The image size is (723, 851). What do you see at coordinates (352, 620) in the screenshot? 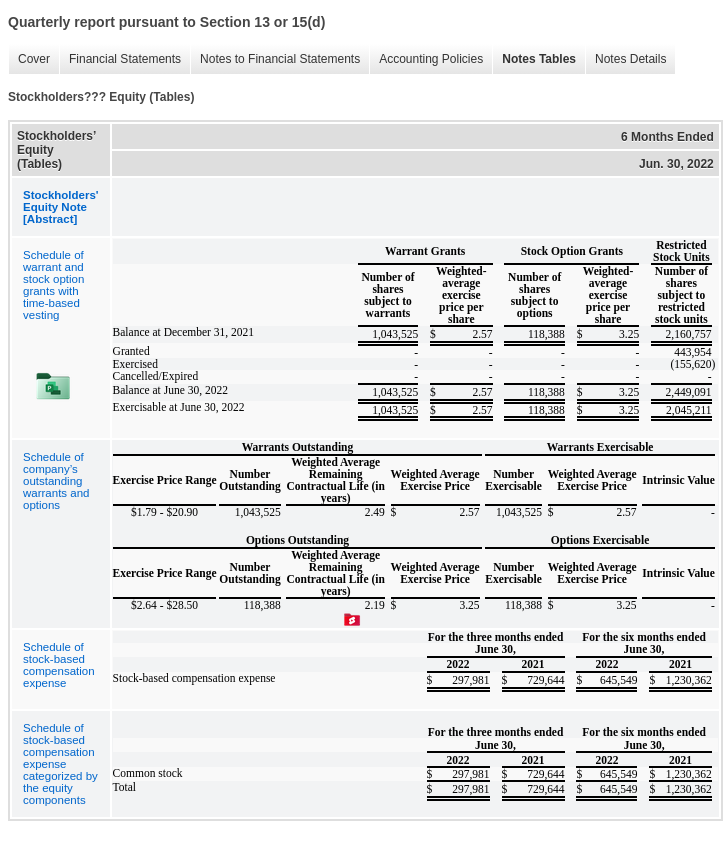
I see `open folder containing YouTube Shorts videos` at bounding box center [352, 620].